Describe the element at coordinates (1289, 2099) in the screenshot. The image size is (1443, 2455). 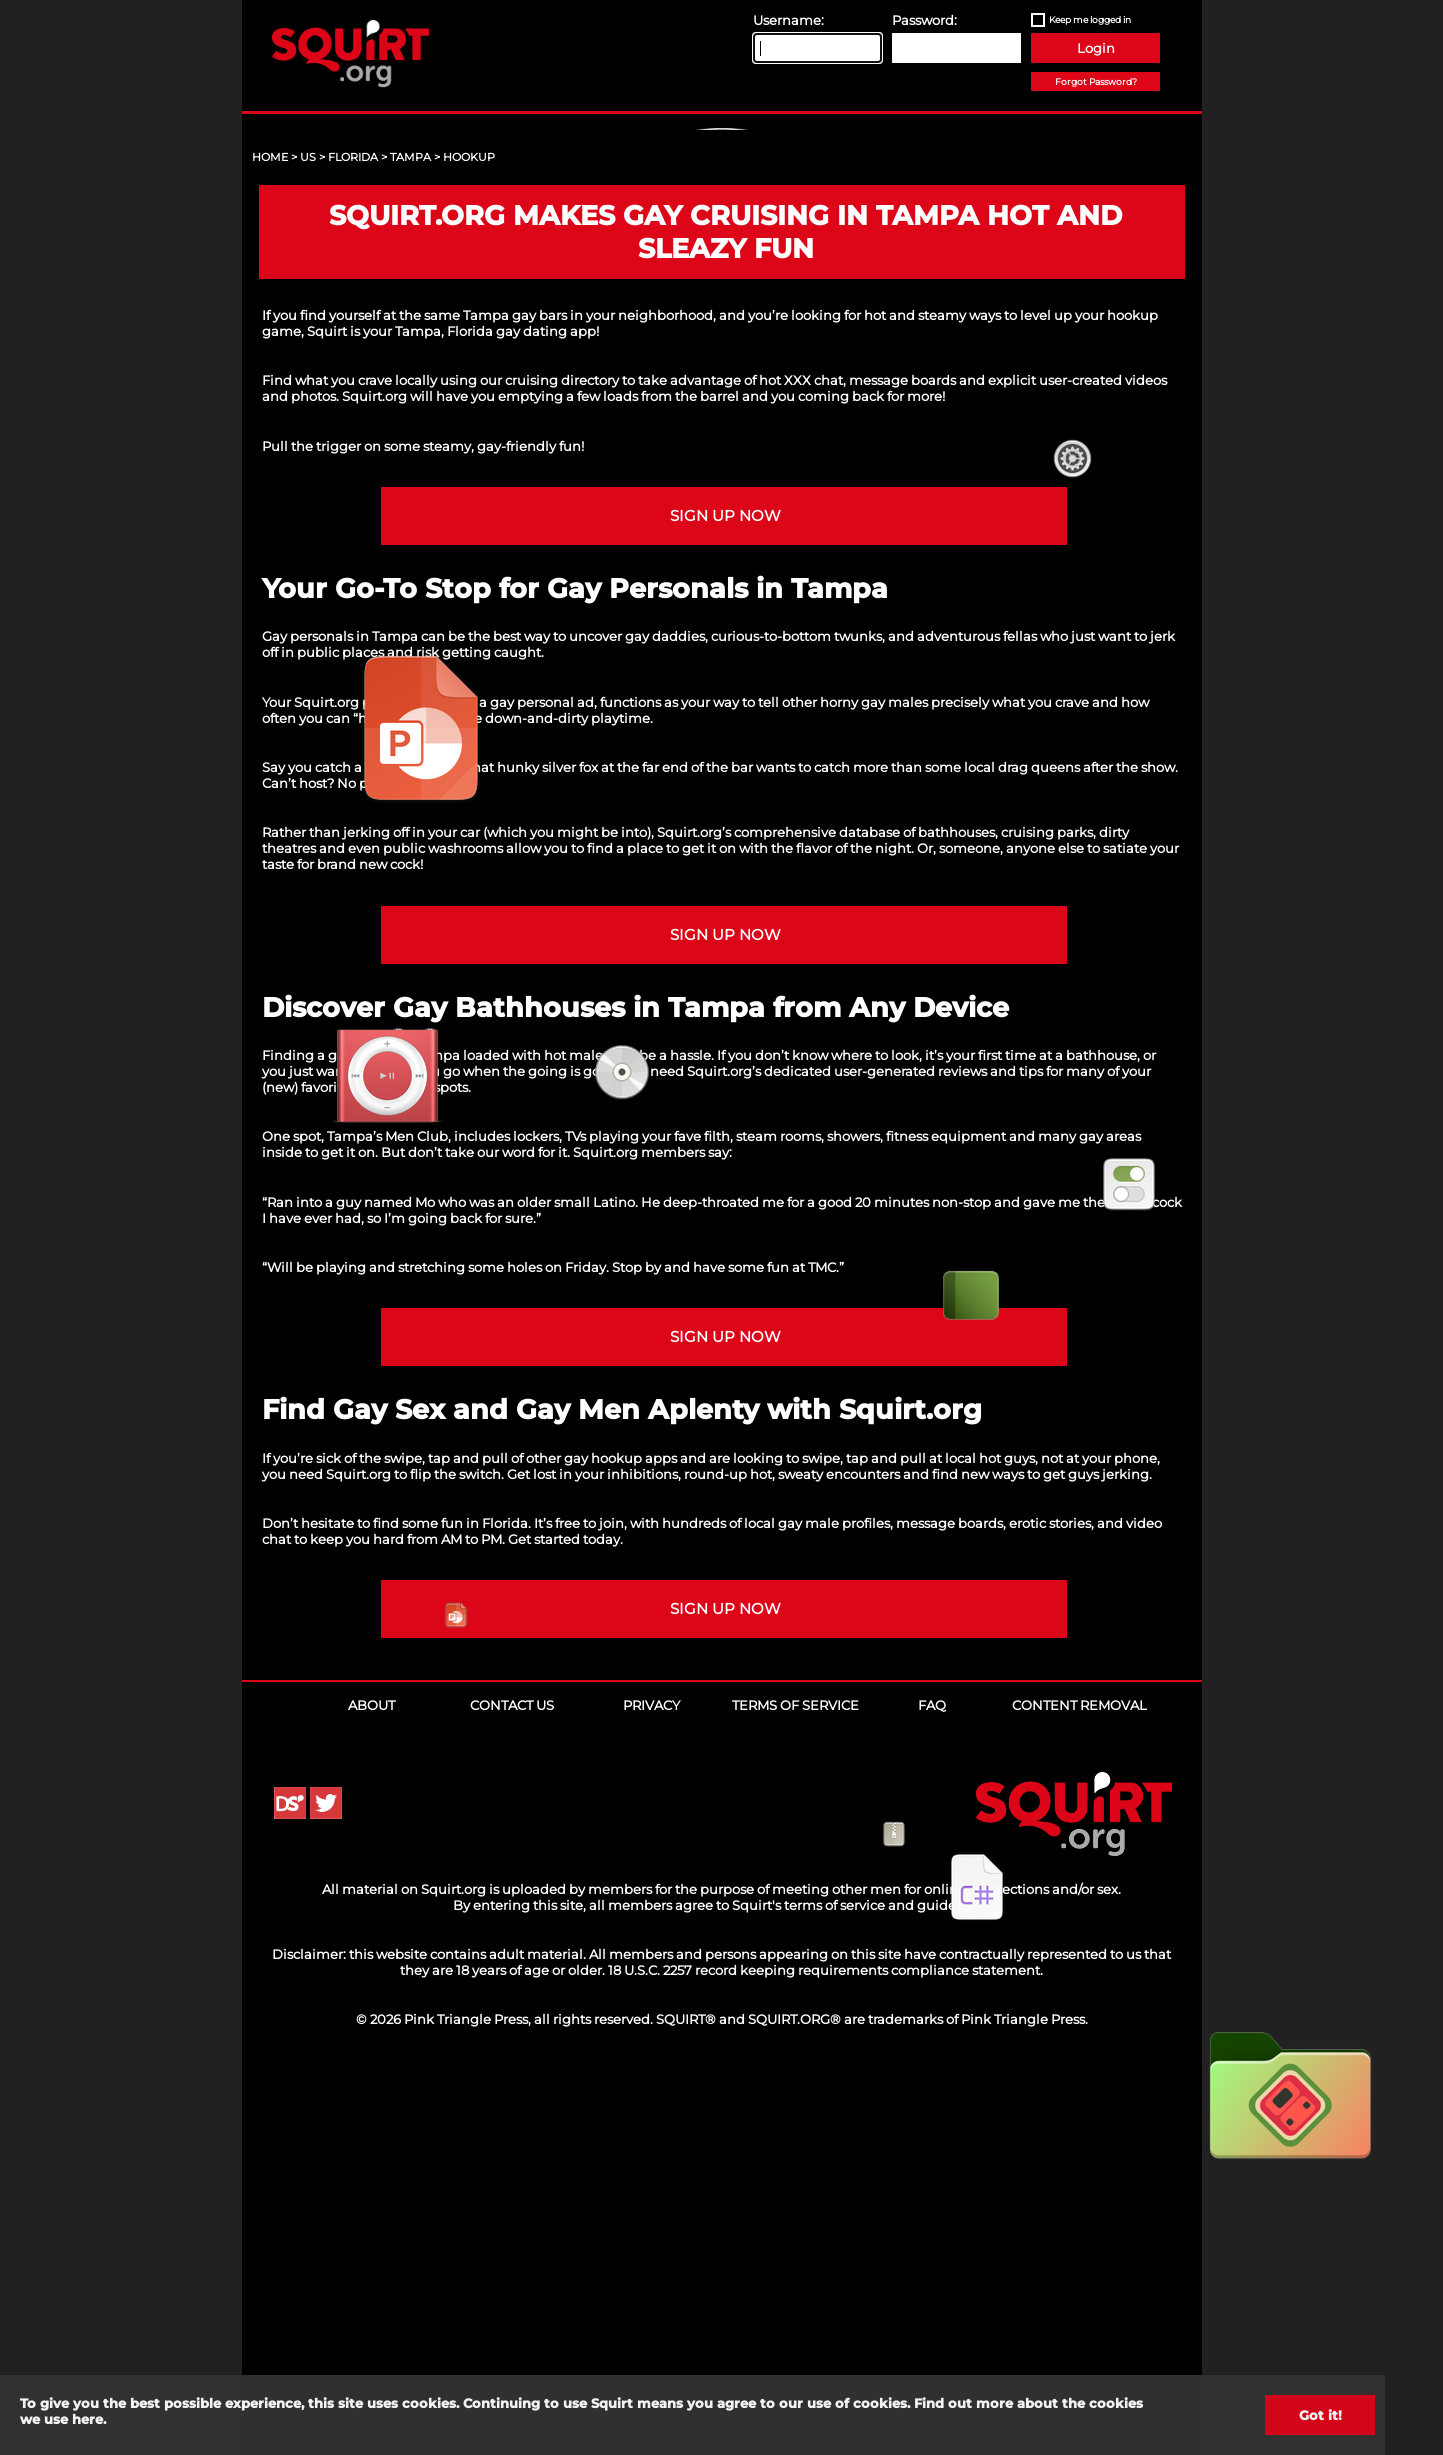
I see `open melonDS emulator files folder` at that location.